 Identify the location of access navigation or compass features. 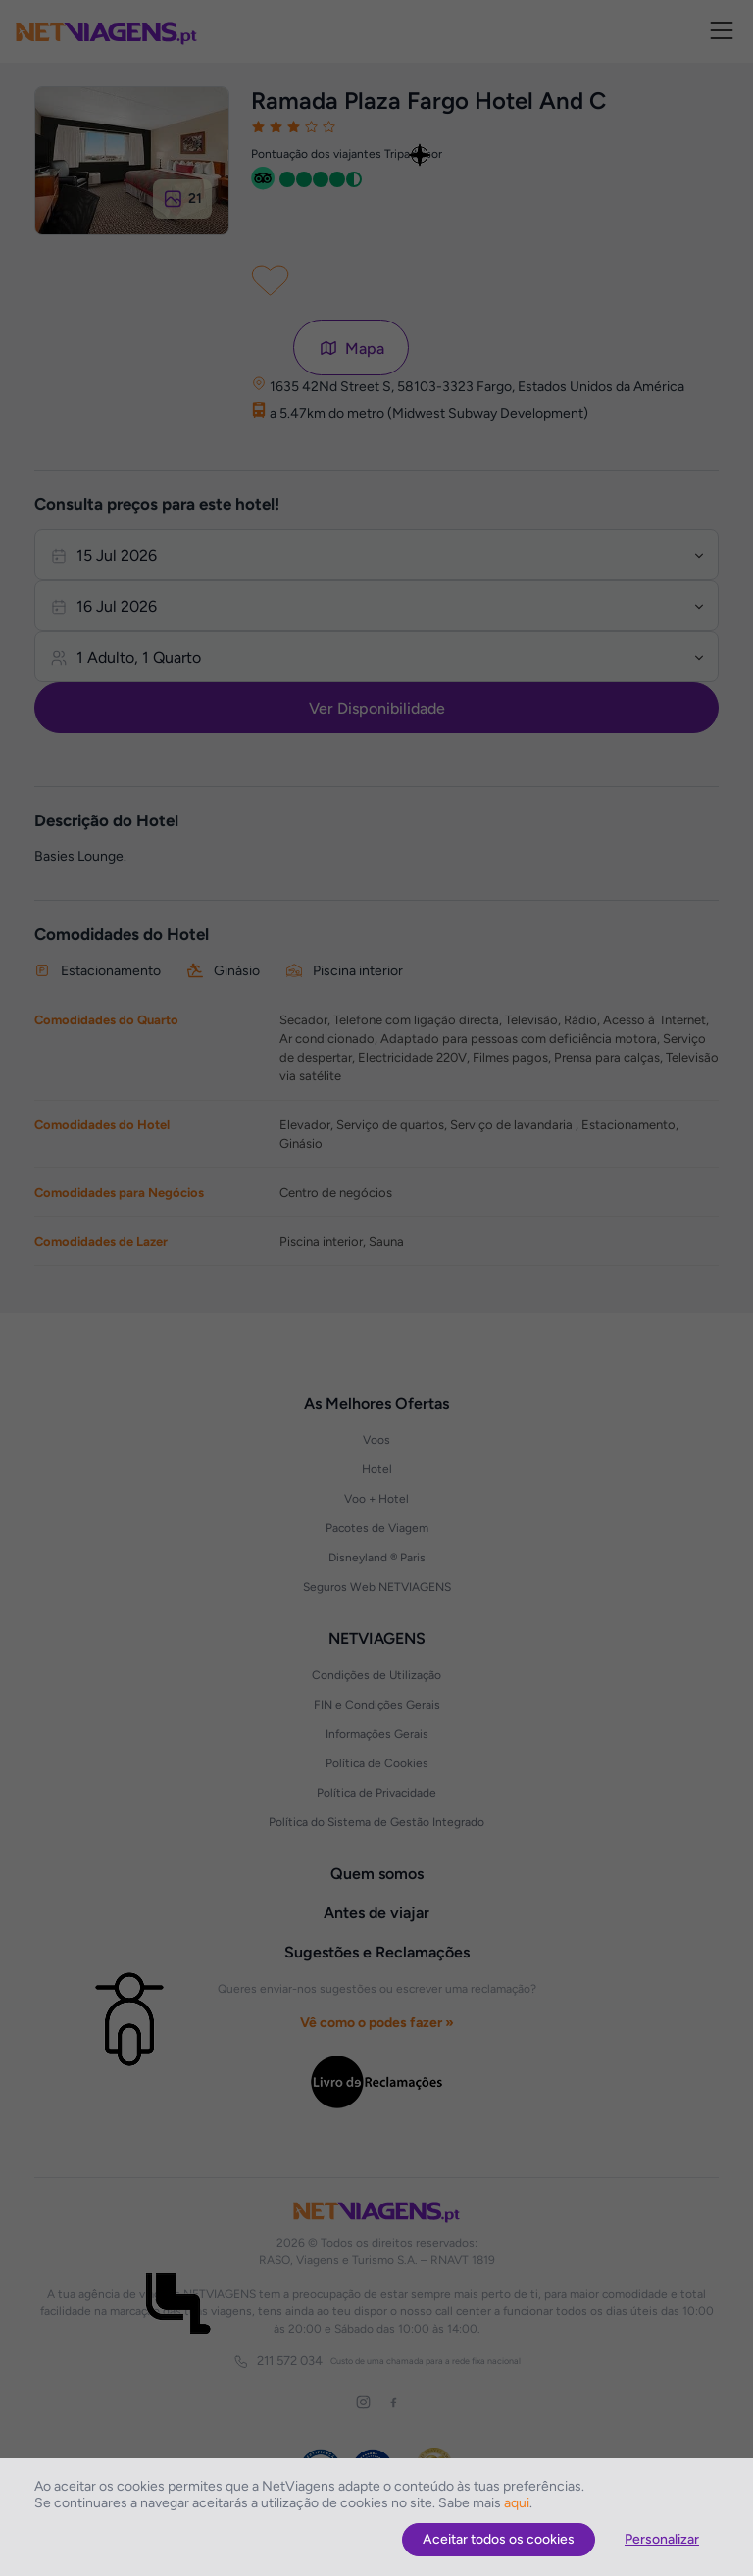
(420, 155).